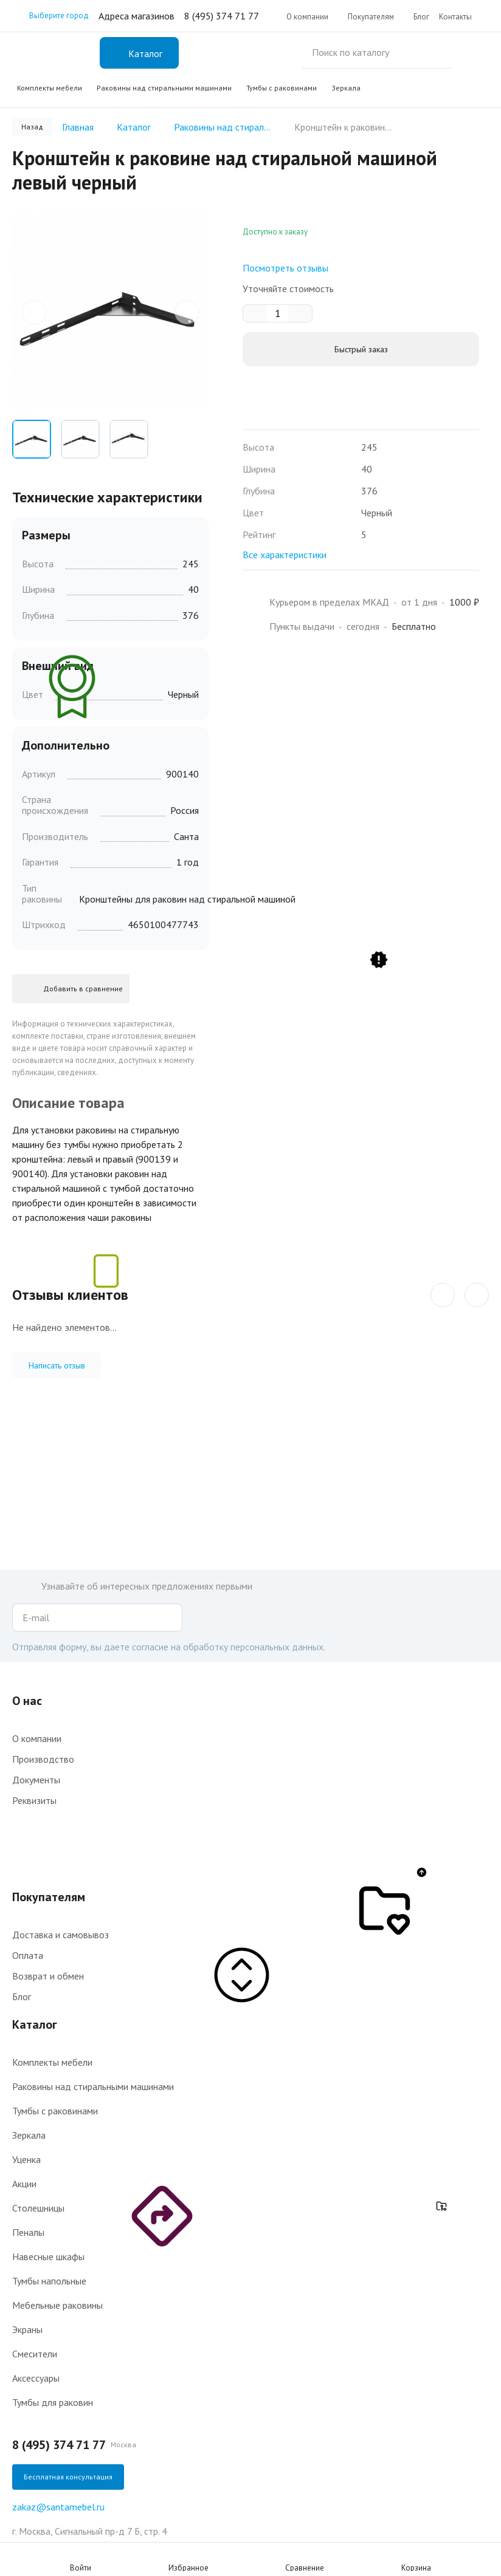 Image resolution: width=501 pixels, height=2576 pixels. What do you see at coordinates (384, 1909) in the screenshot?
I see `access your favorites folder` at bounding box center [384, 1909].